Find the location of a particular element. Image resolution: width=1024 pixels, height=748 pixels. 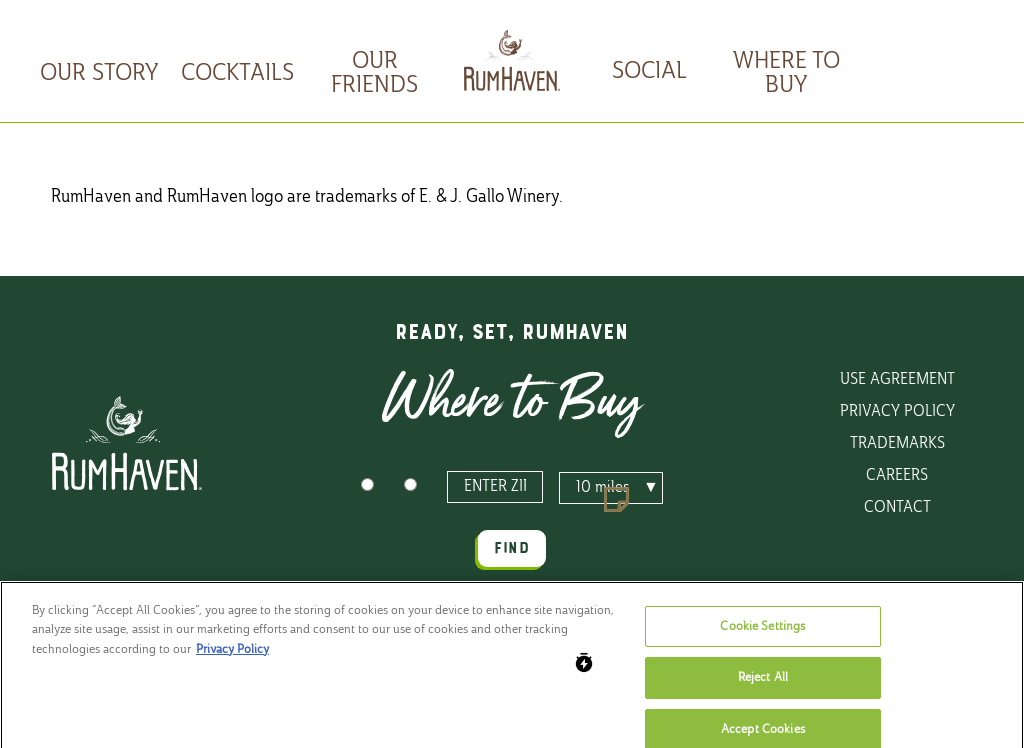

start a quick timer or speed countdown is located at coordinates (584, 663).